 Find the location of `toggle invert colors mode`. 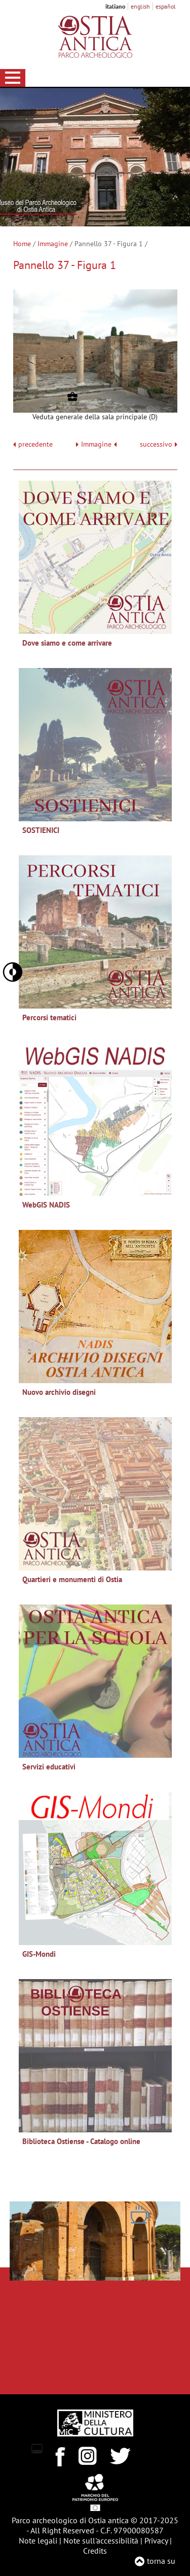

toggle invert colors mode is located at coordinates (13, 972).